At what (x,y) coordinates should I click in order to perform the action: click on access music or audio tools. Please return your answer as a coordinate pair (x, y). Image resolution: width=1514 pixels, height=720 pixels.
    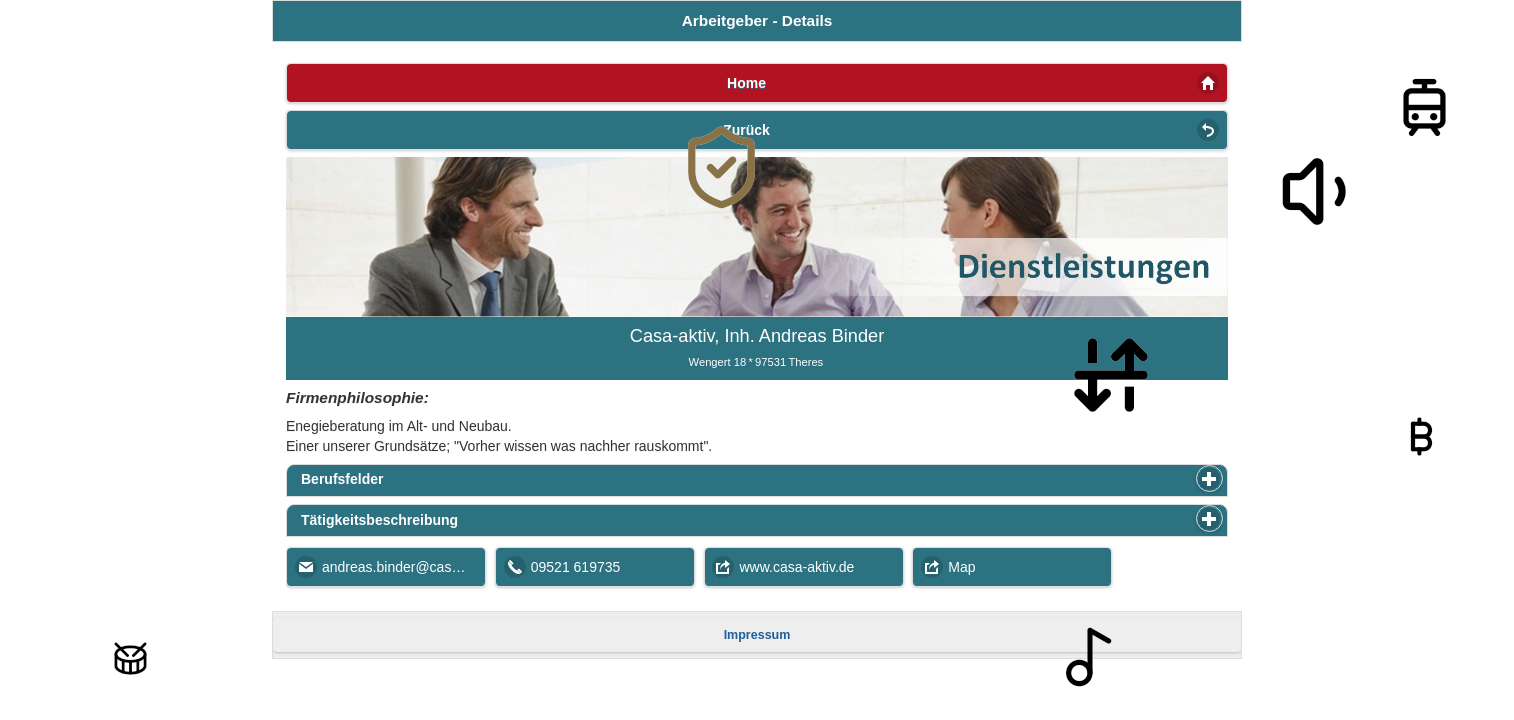
    Looking at the image, I should click on (130, 658).